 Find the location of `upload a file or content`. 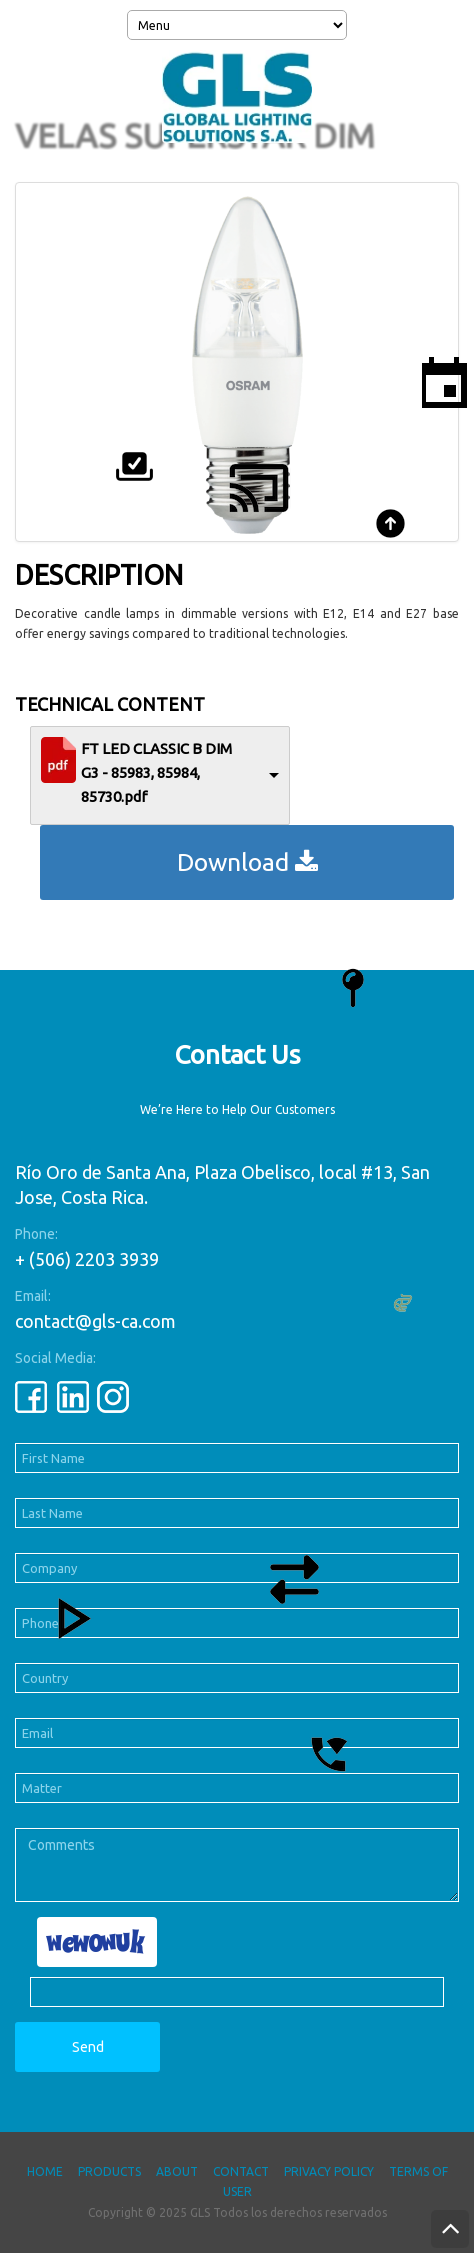

upload a file or content is located at coordinates (390, 523).